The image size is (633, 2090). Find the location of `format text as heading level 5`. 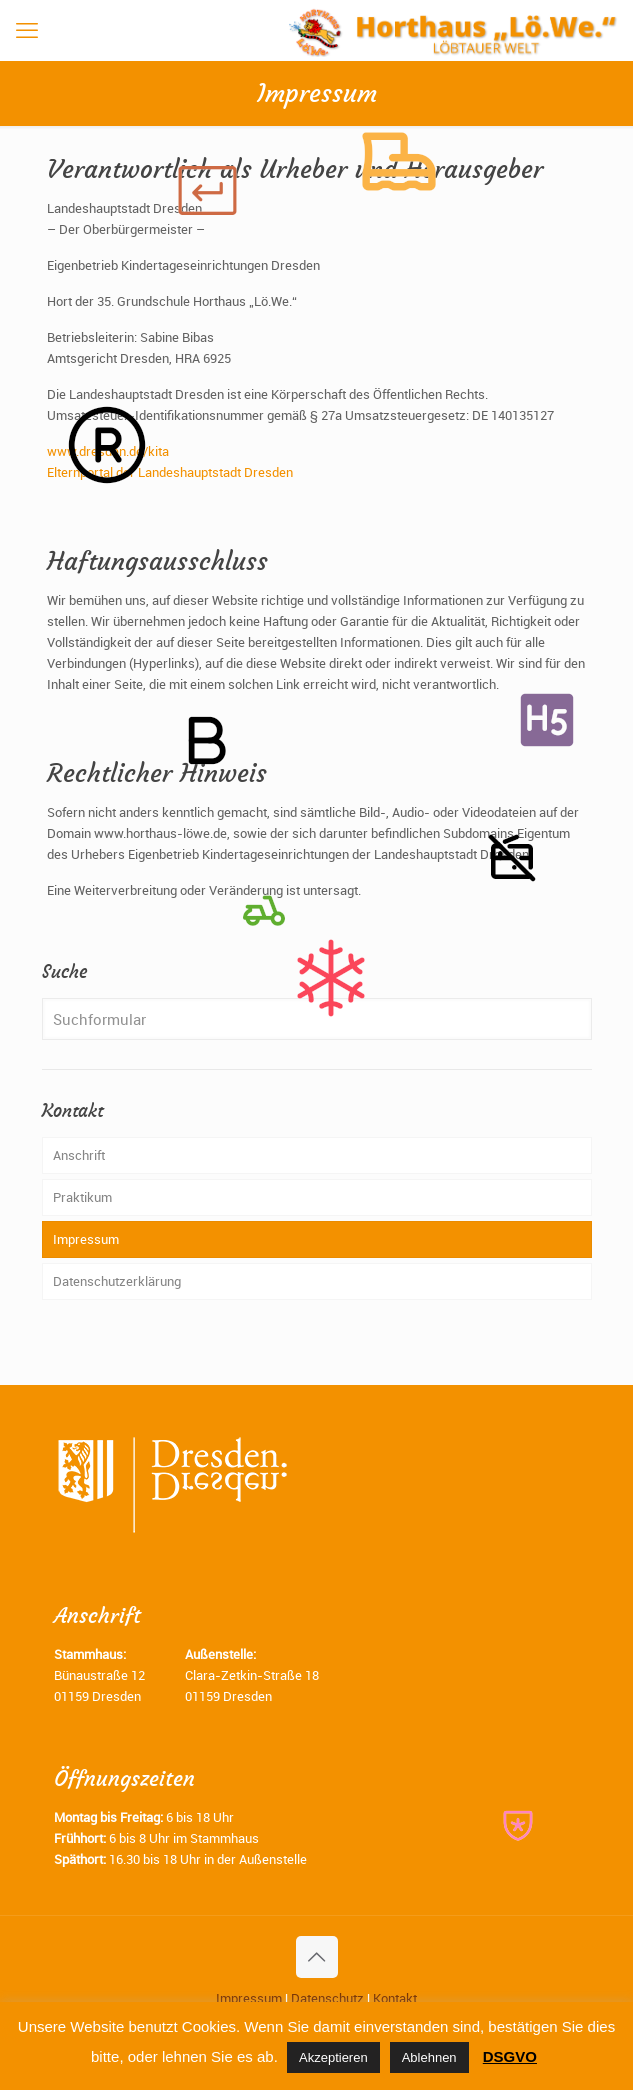

format text as heading level 5 is located at coordinates (547, 720).